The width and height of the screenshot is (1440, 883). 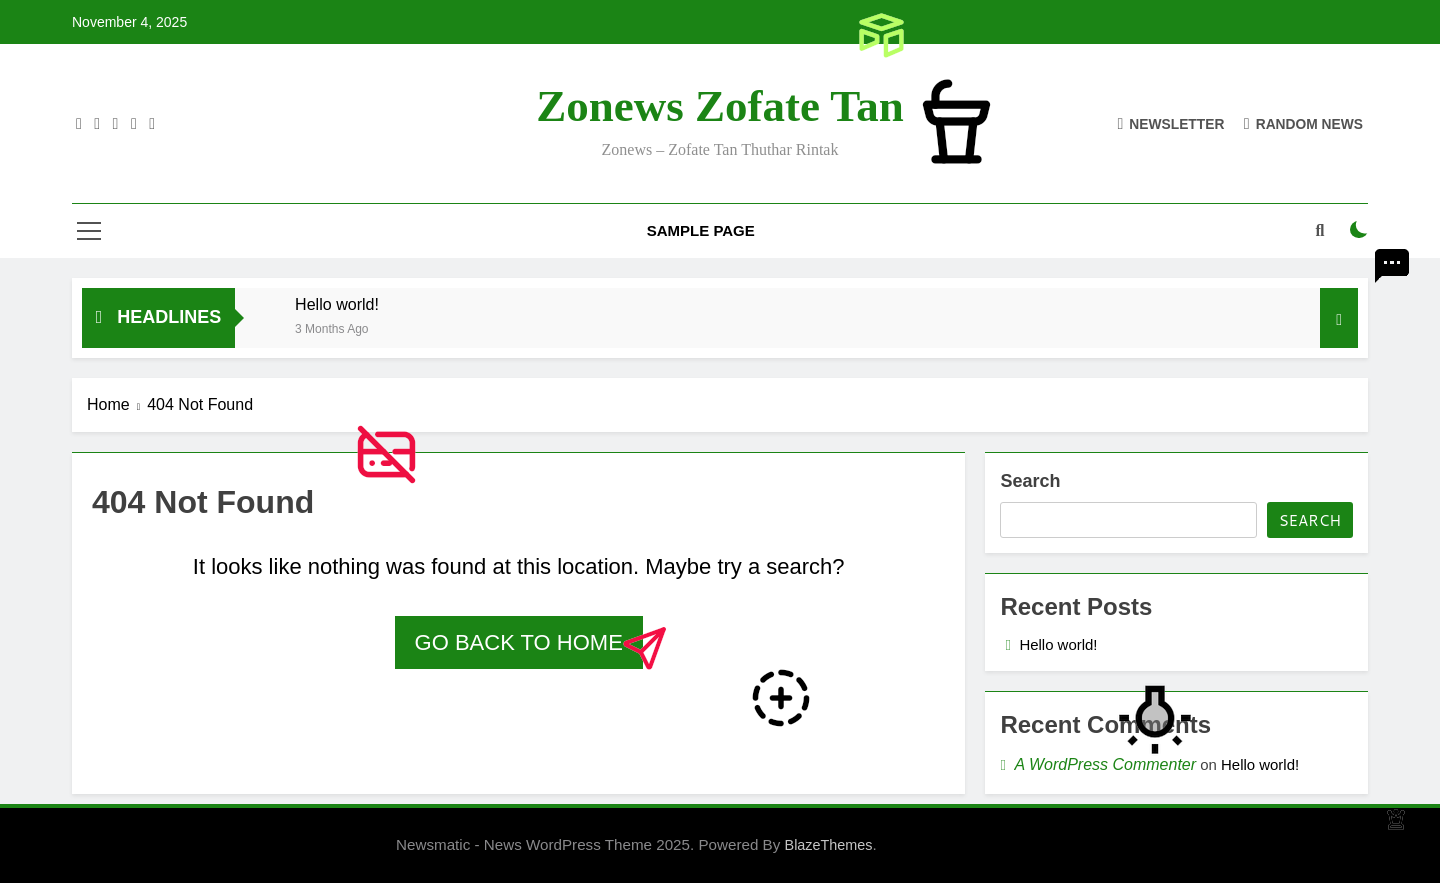 I want to click on open text messaging app, so click(x=1392, y=266).